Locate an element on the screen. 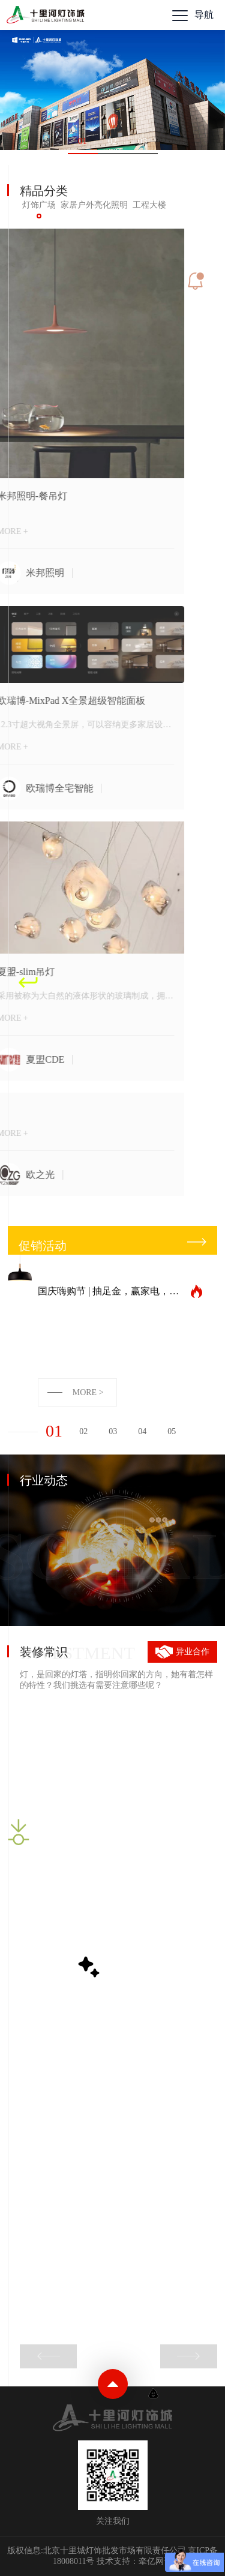 The image size is (225, 2576). indicates new notifications are available is located at coordinates (195, 281).